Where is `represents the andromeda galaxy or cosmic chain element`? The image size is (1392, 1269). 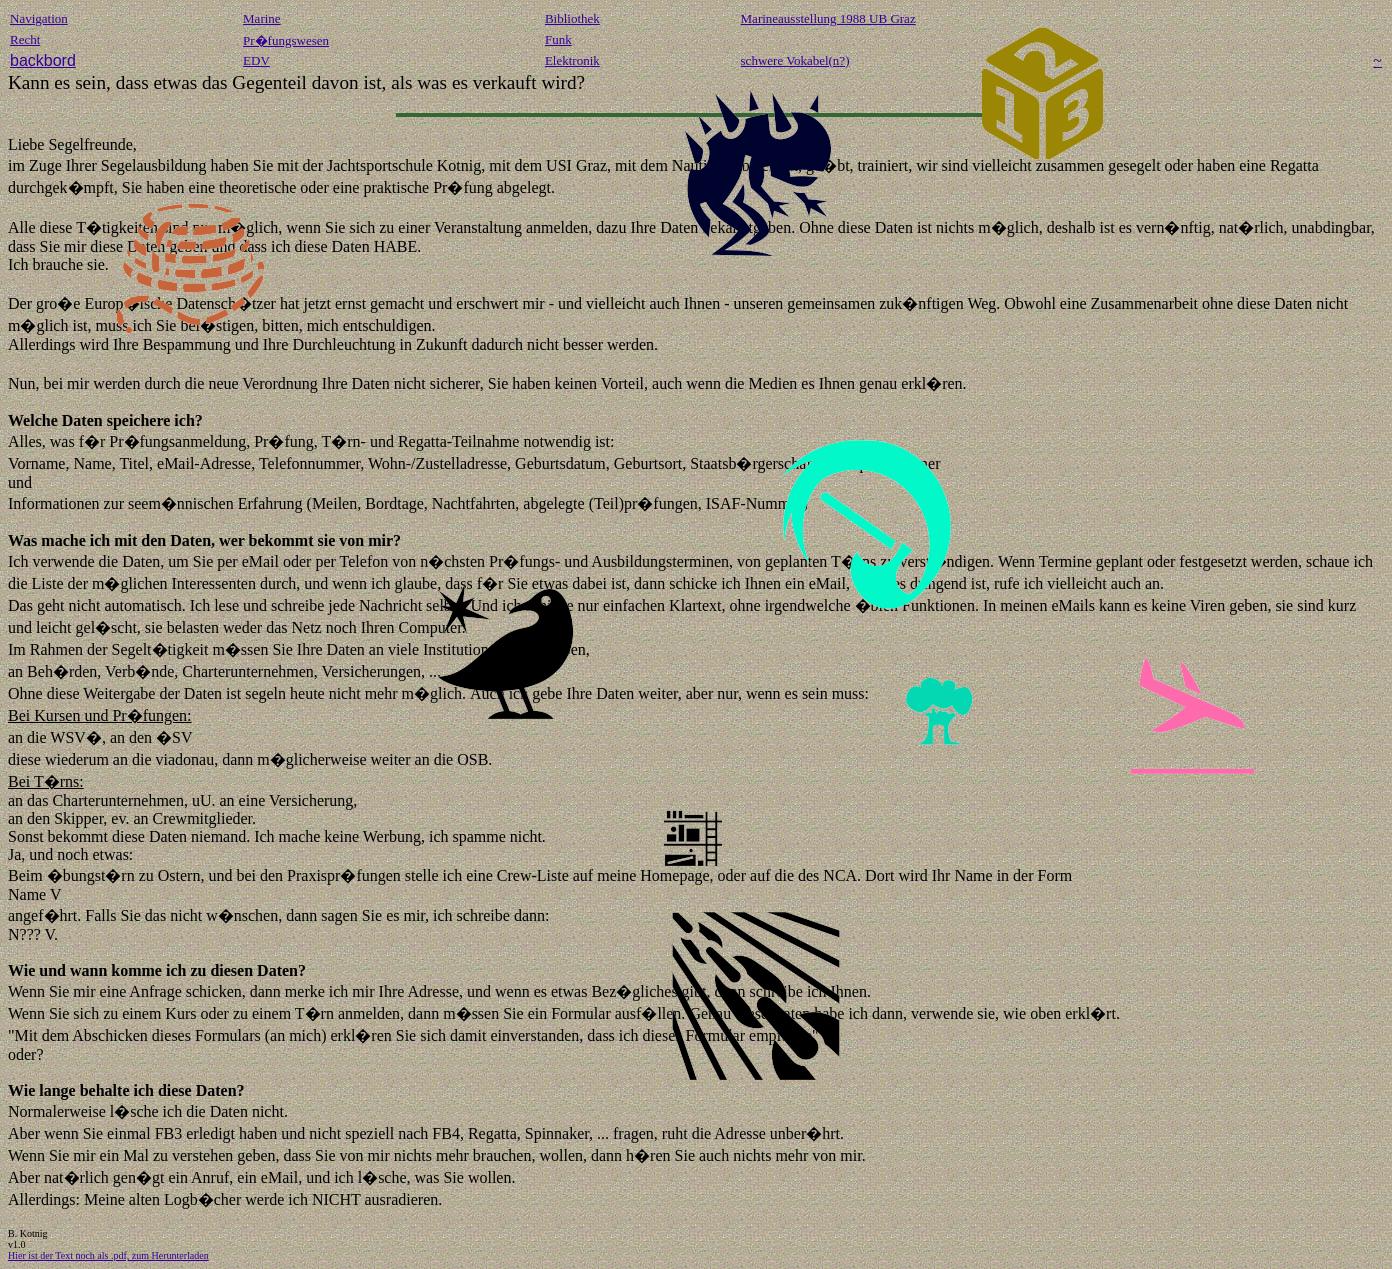 represents the andromeda galaxy or cosmic chain element is located at coordinates (756, 996).